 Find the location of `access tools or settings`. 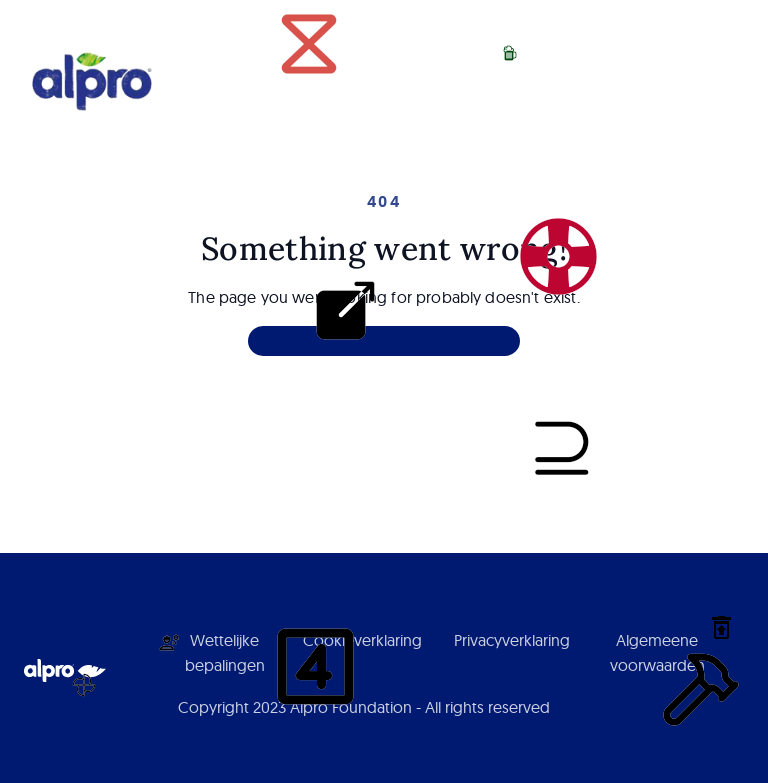

access tools or settings is located at coordinates (701, 688).